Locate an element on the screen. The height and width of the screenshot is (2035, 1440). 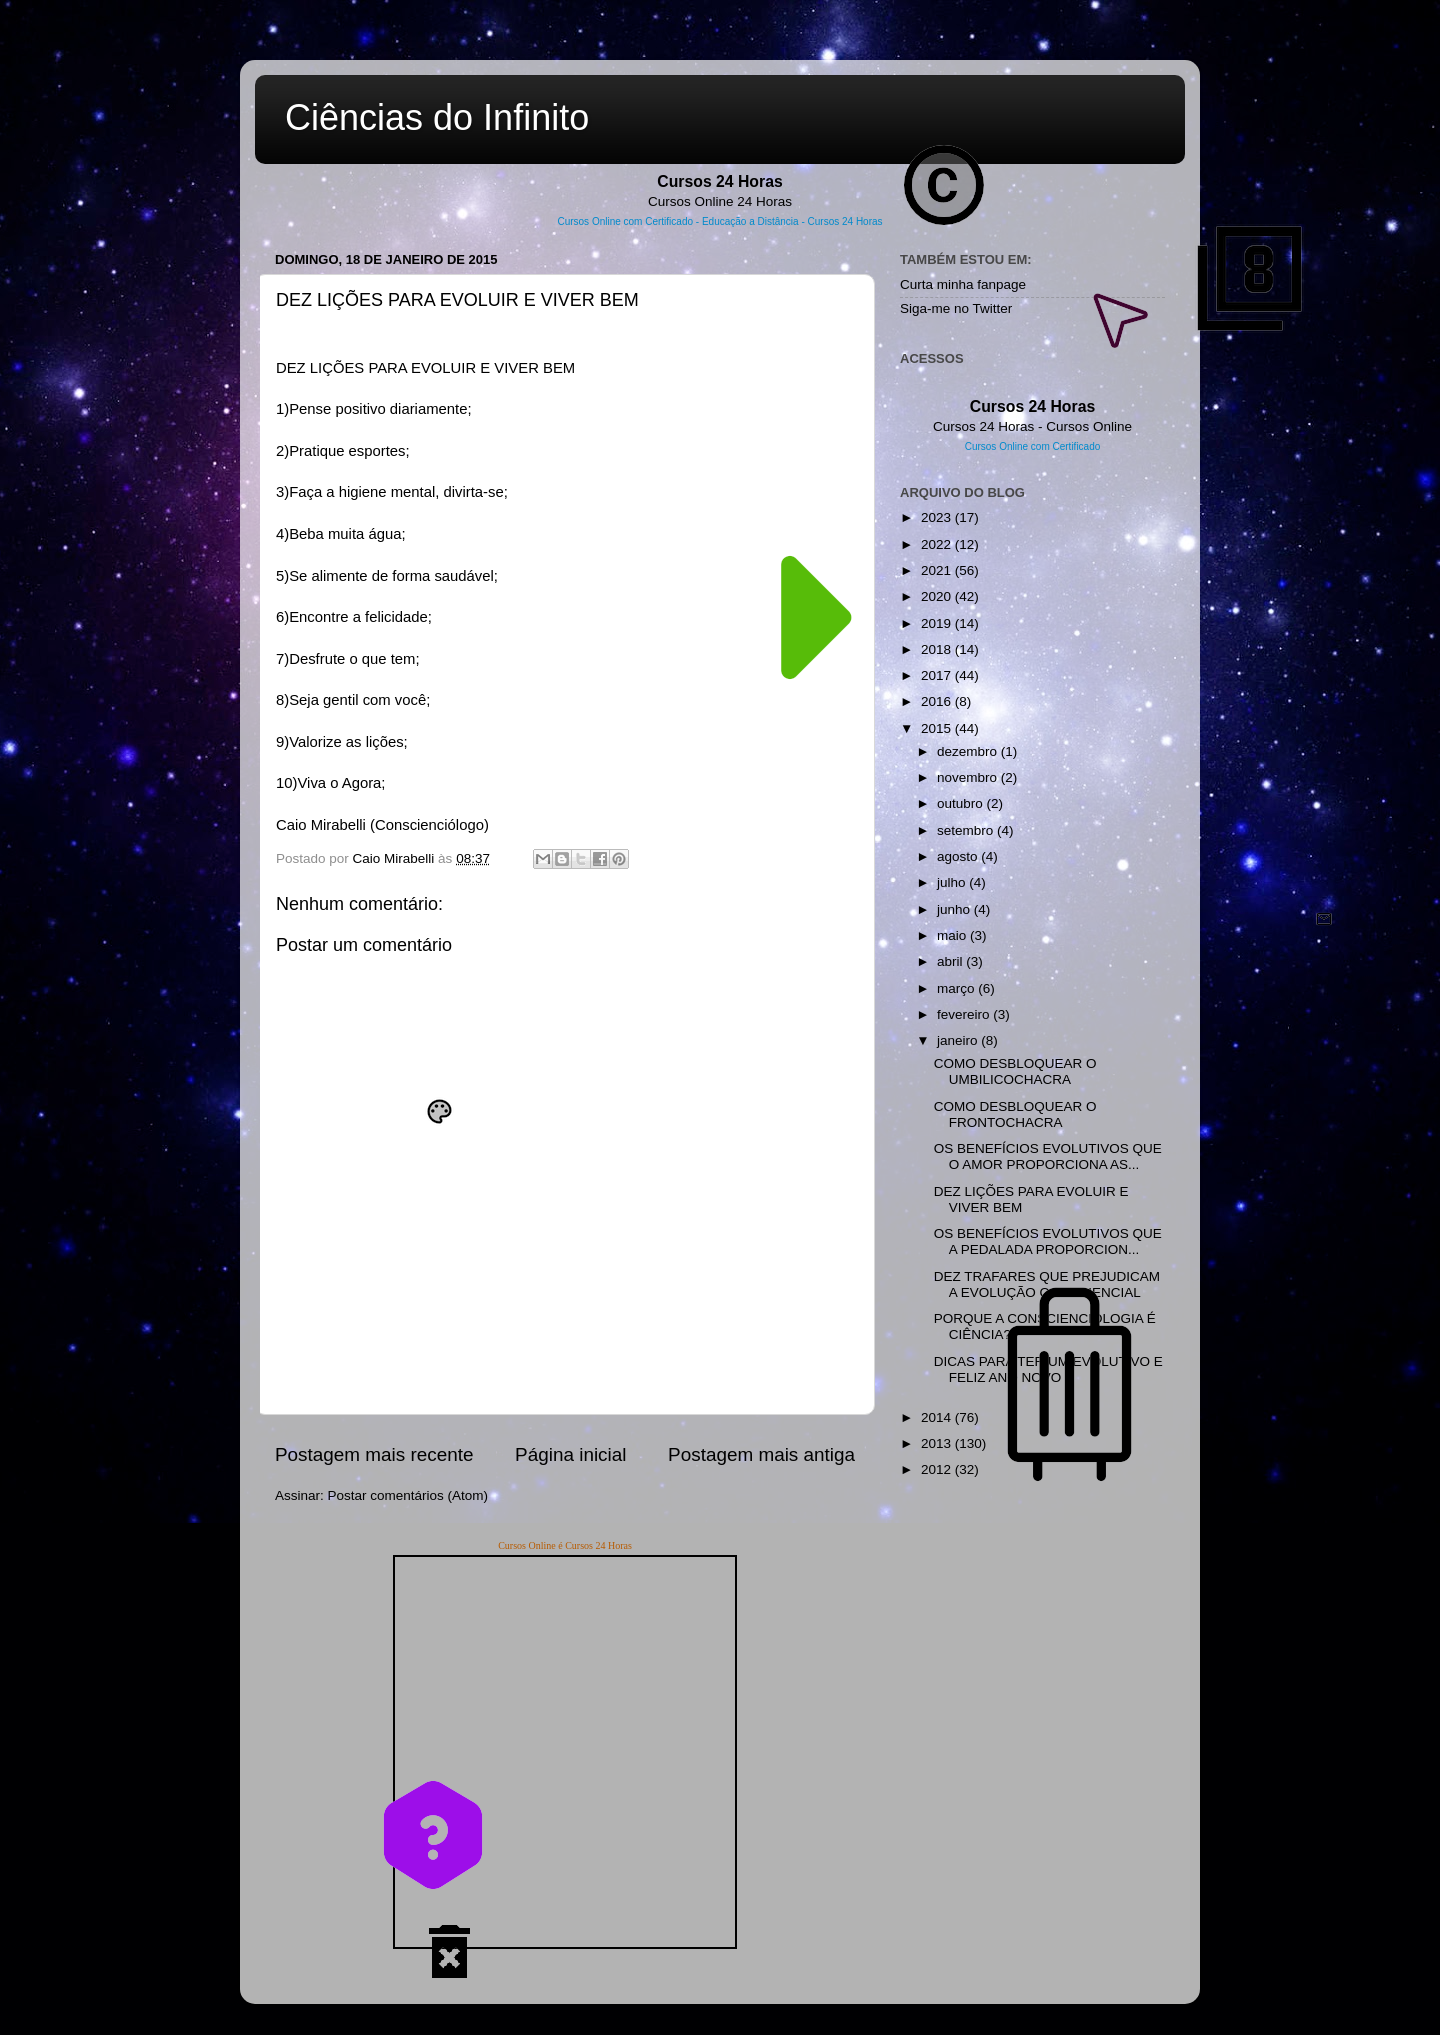
tap to navigate to a destination is located at coordinates (1116, 316).